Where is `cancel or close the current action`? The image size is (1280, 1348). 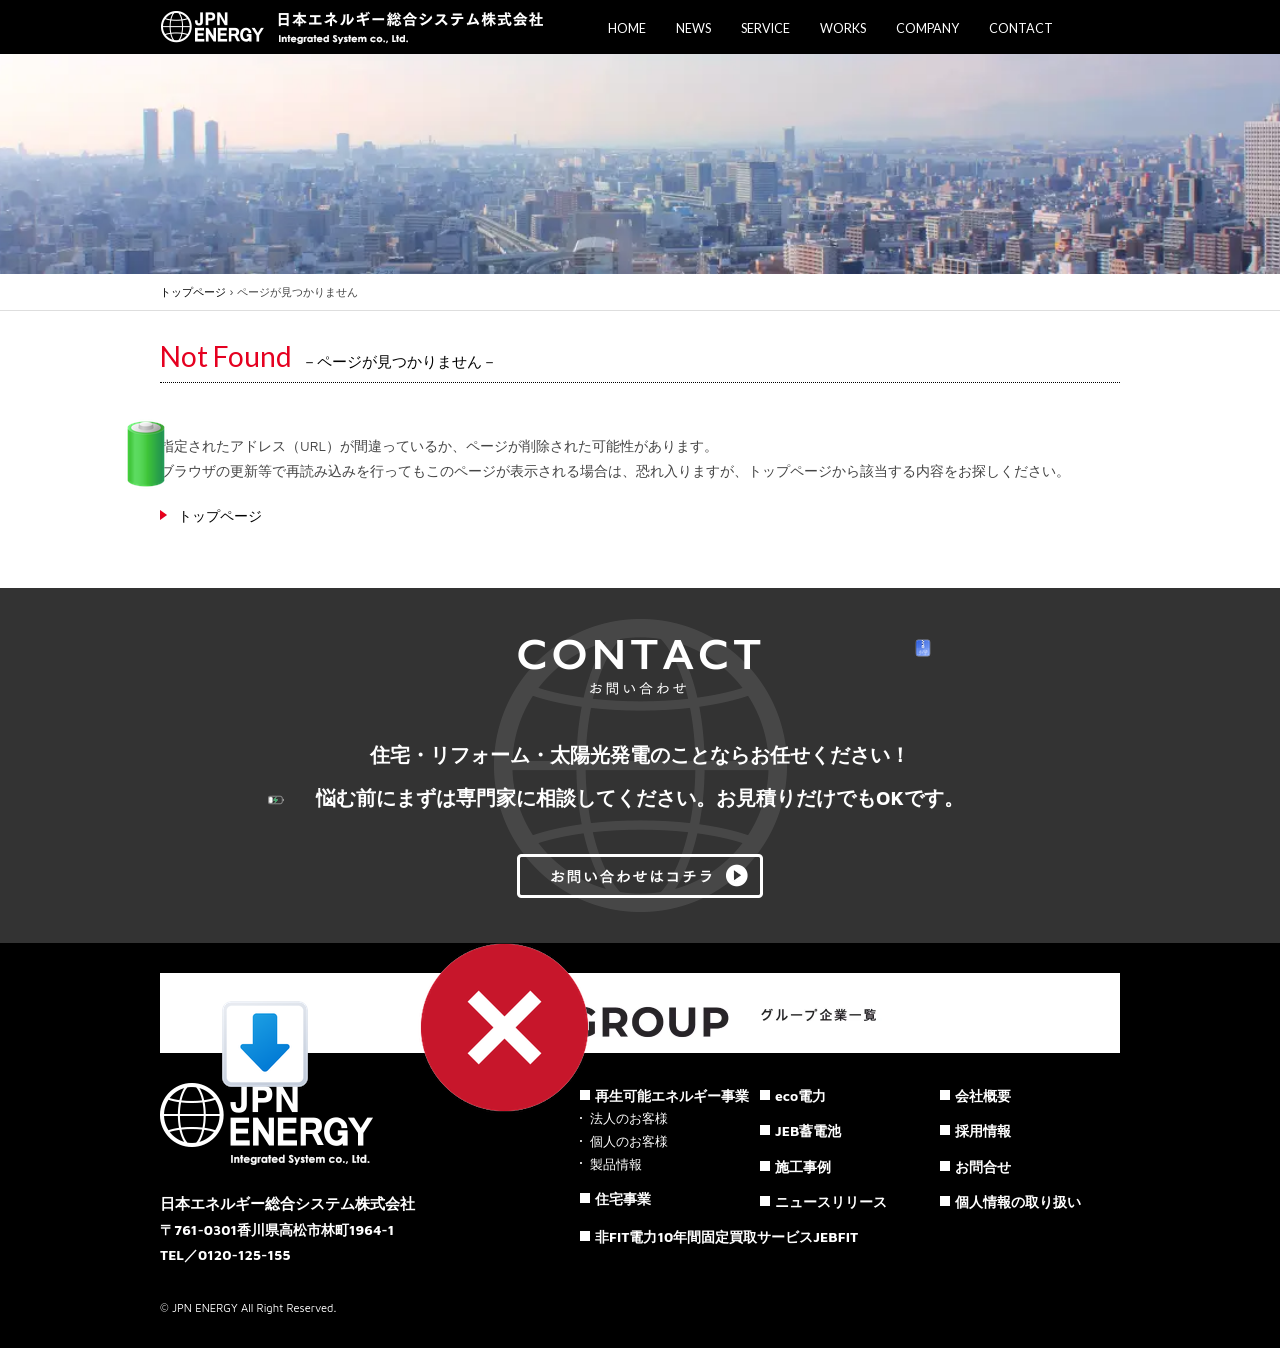
cancel or close the current action is located at coordinates (504, 1027).